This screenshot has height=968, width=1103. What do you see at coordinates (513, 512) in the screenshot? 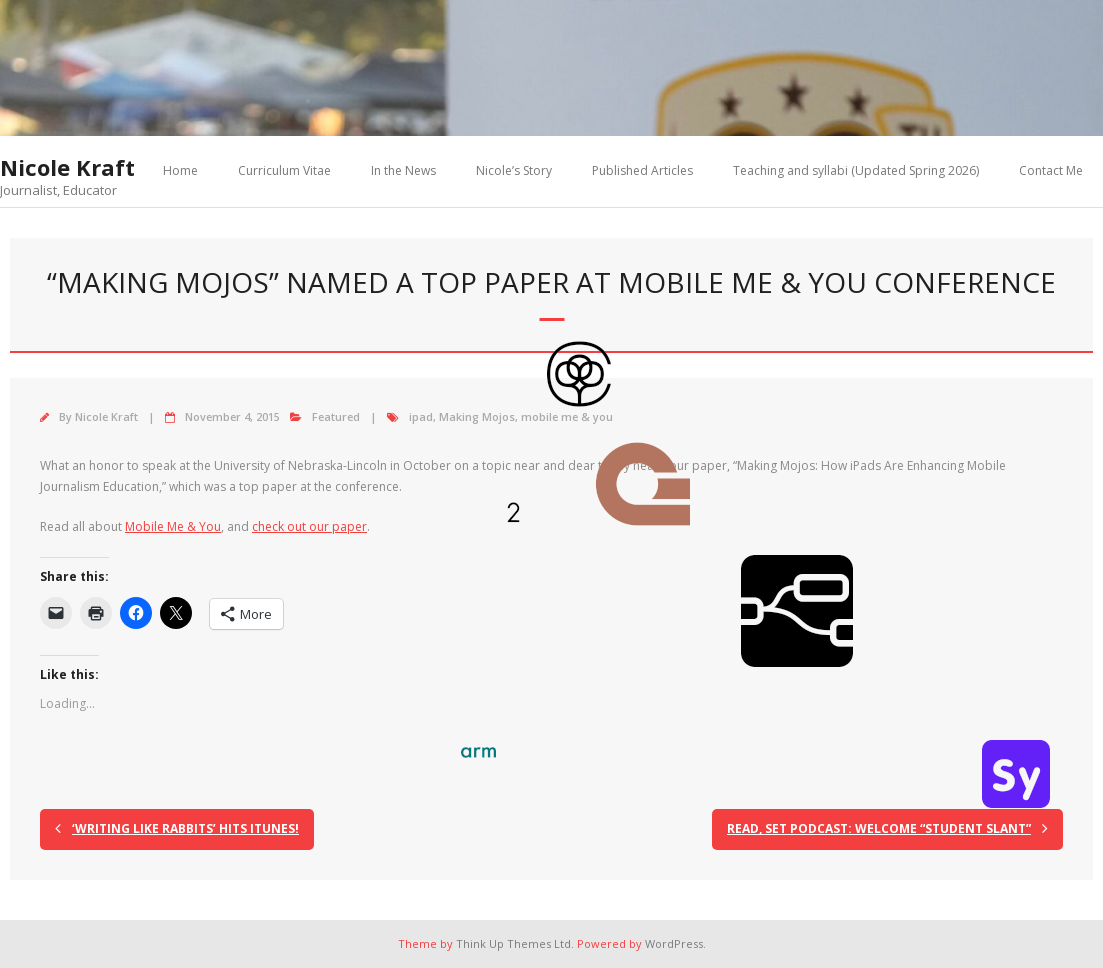
I see `indicates second item in a numbered list` at bounding box center [513, 512].